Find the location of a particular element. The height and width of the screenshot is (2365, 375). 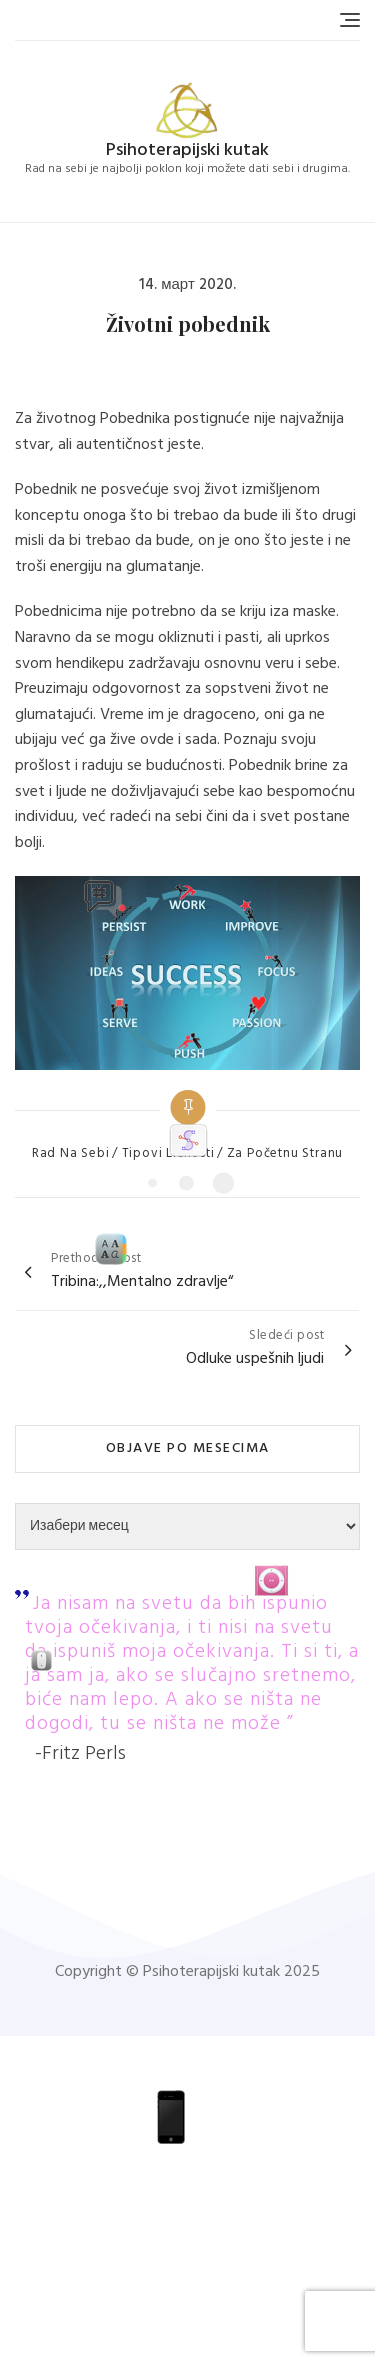

open polari irc chat application is located at coordinates (103, 899).